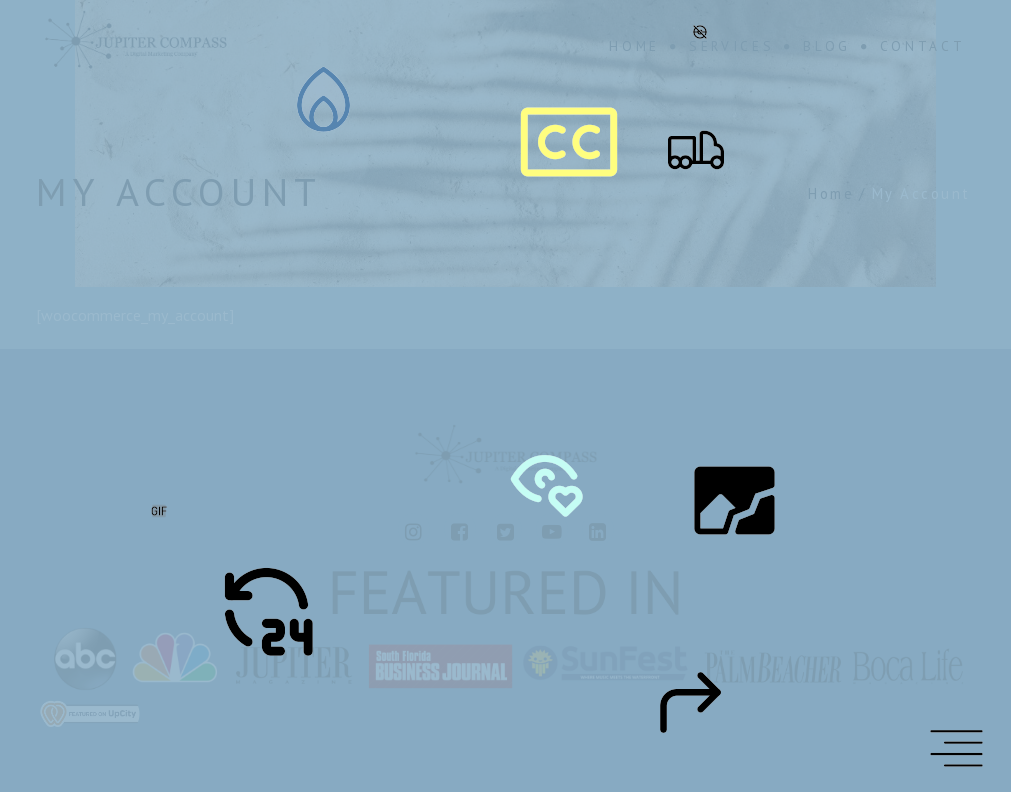 The height and width of the screenshot is (792, 1011). I want to click on indicates a broken or corrupted image file, so click(734, 500).